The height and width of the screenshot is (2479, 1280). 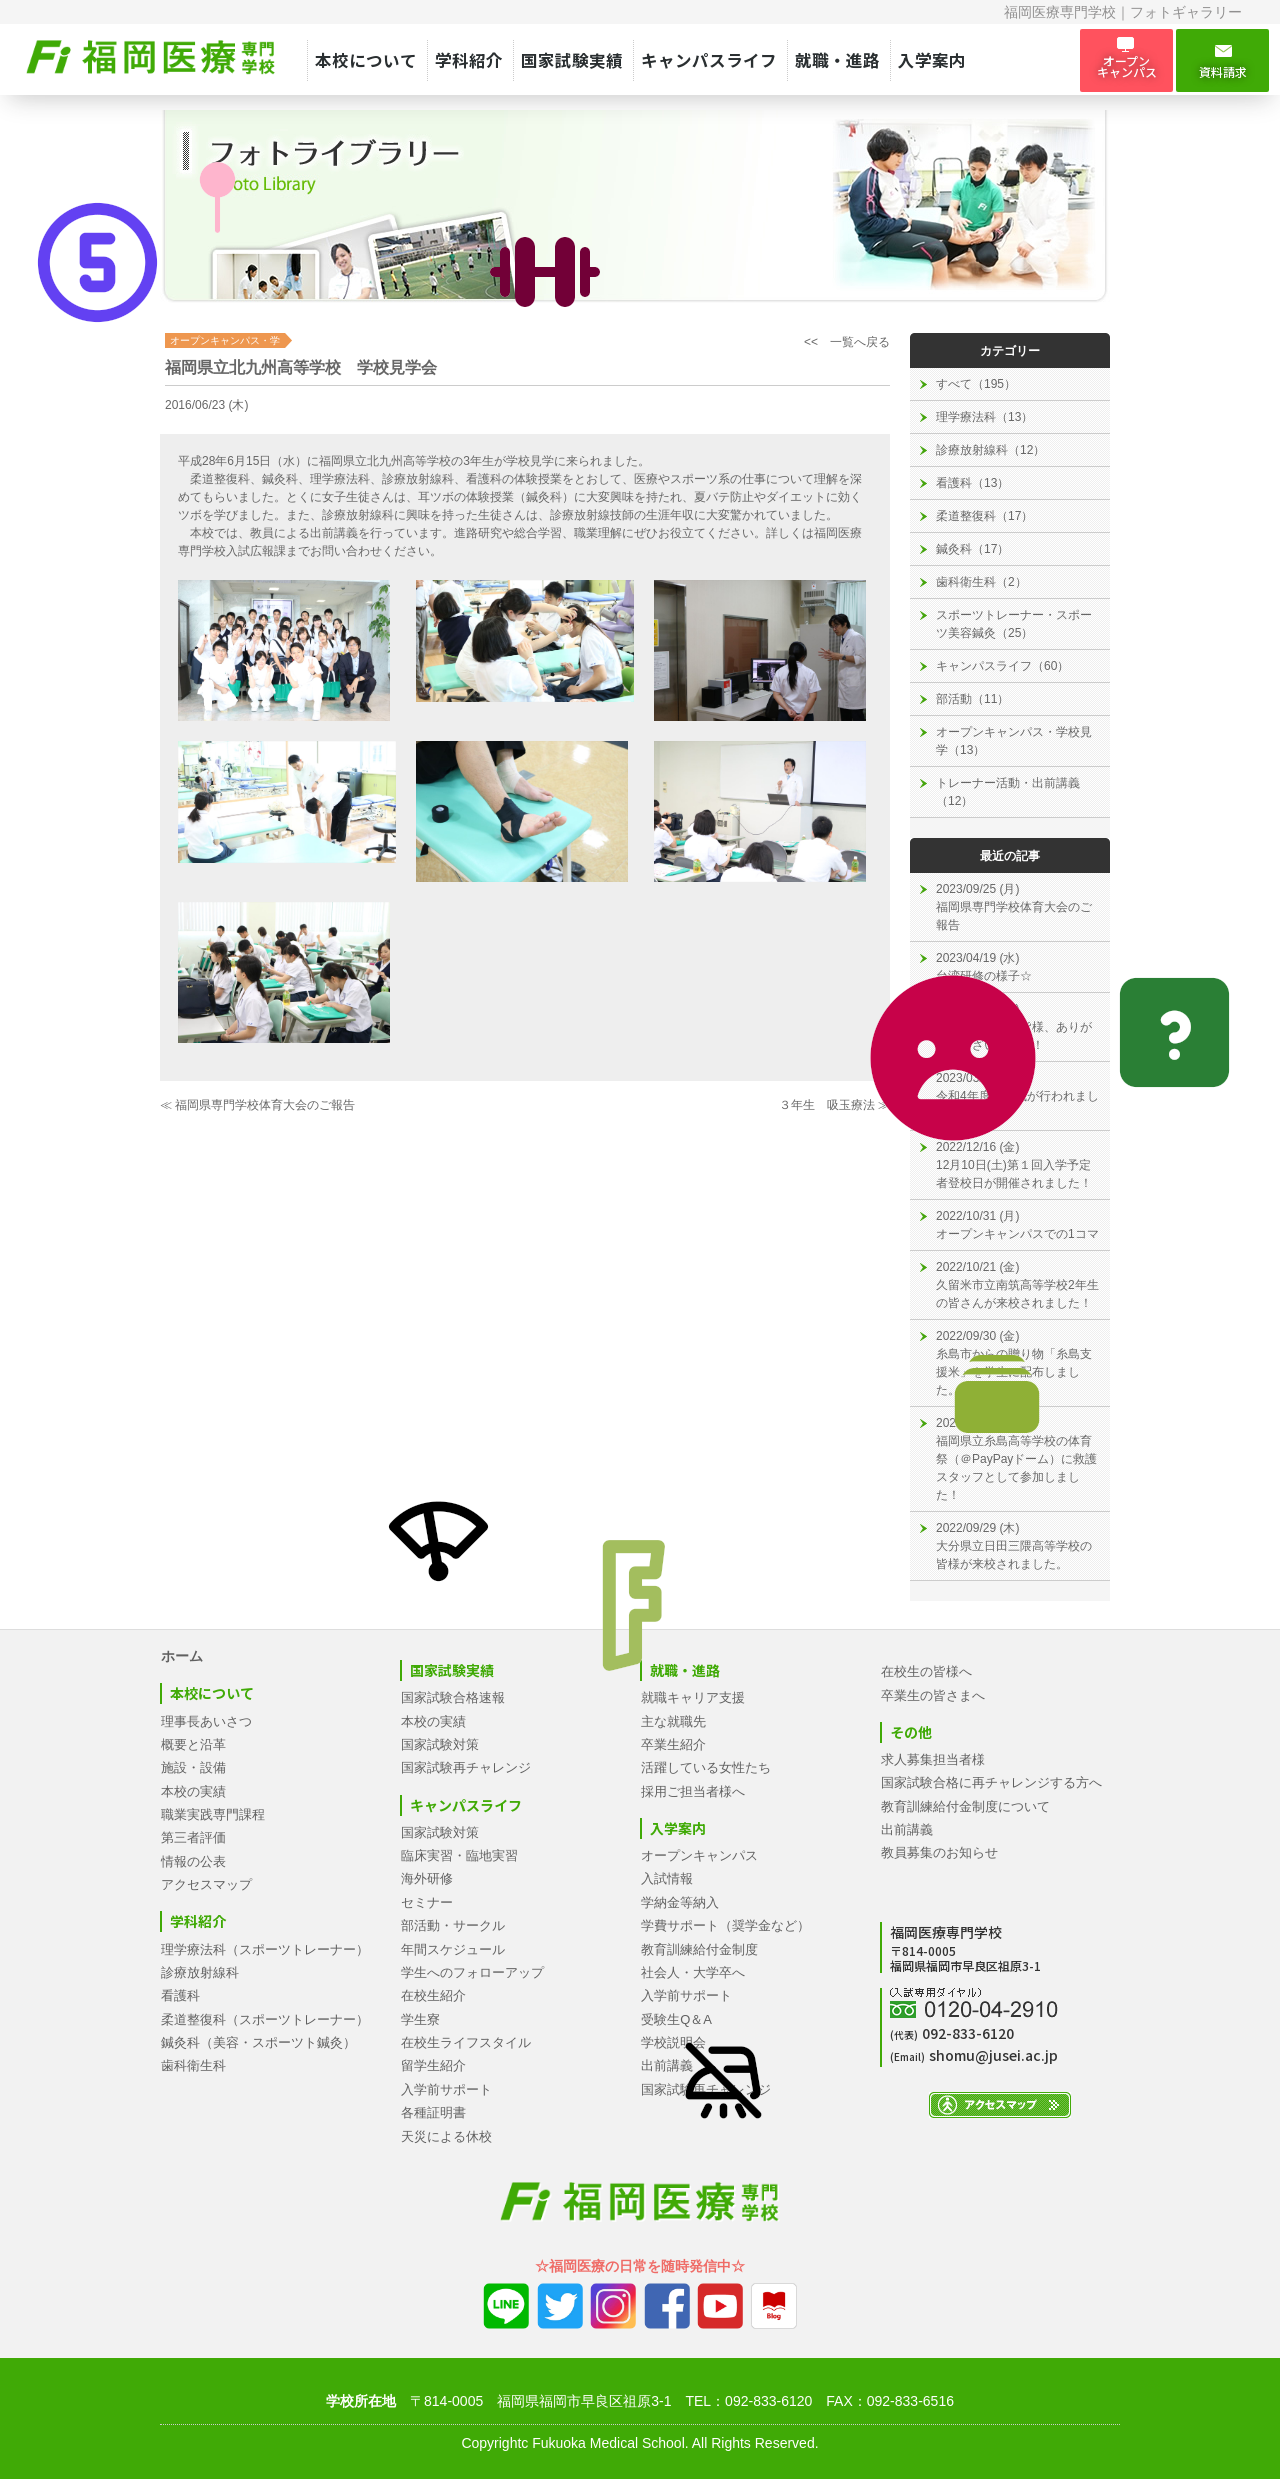 What do you see at coordinates (635, 1605) in the screenshot?
I see `launch fortnite game` at bounding box center [635, 1605].